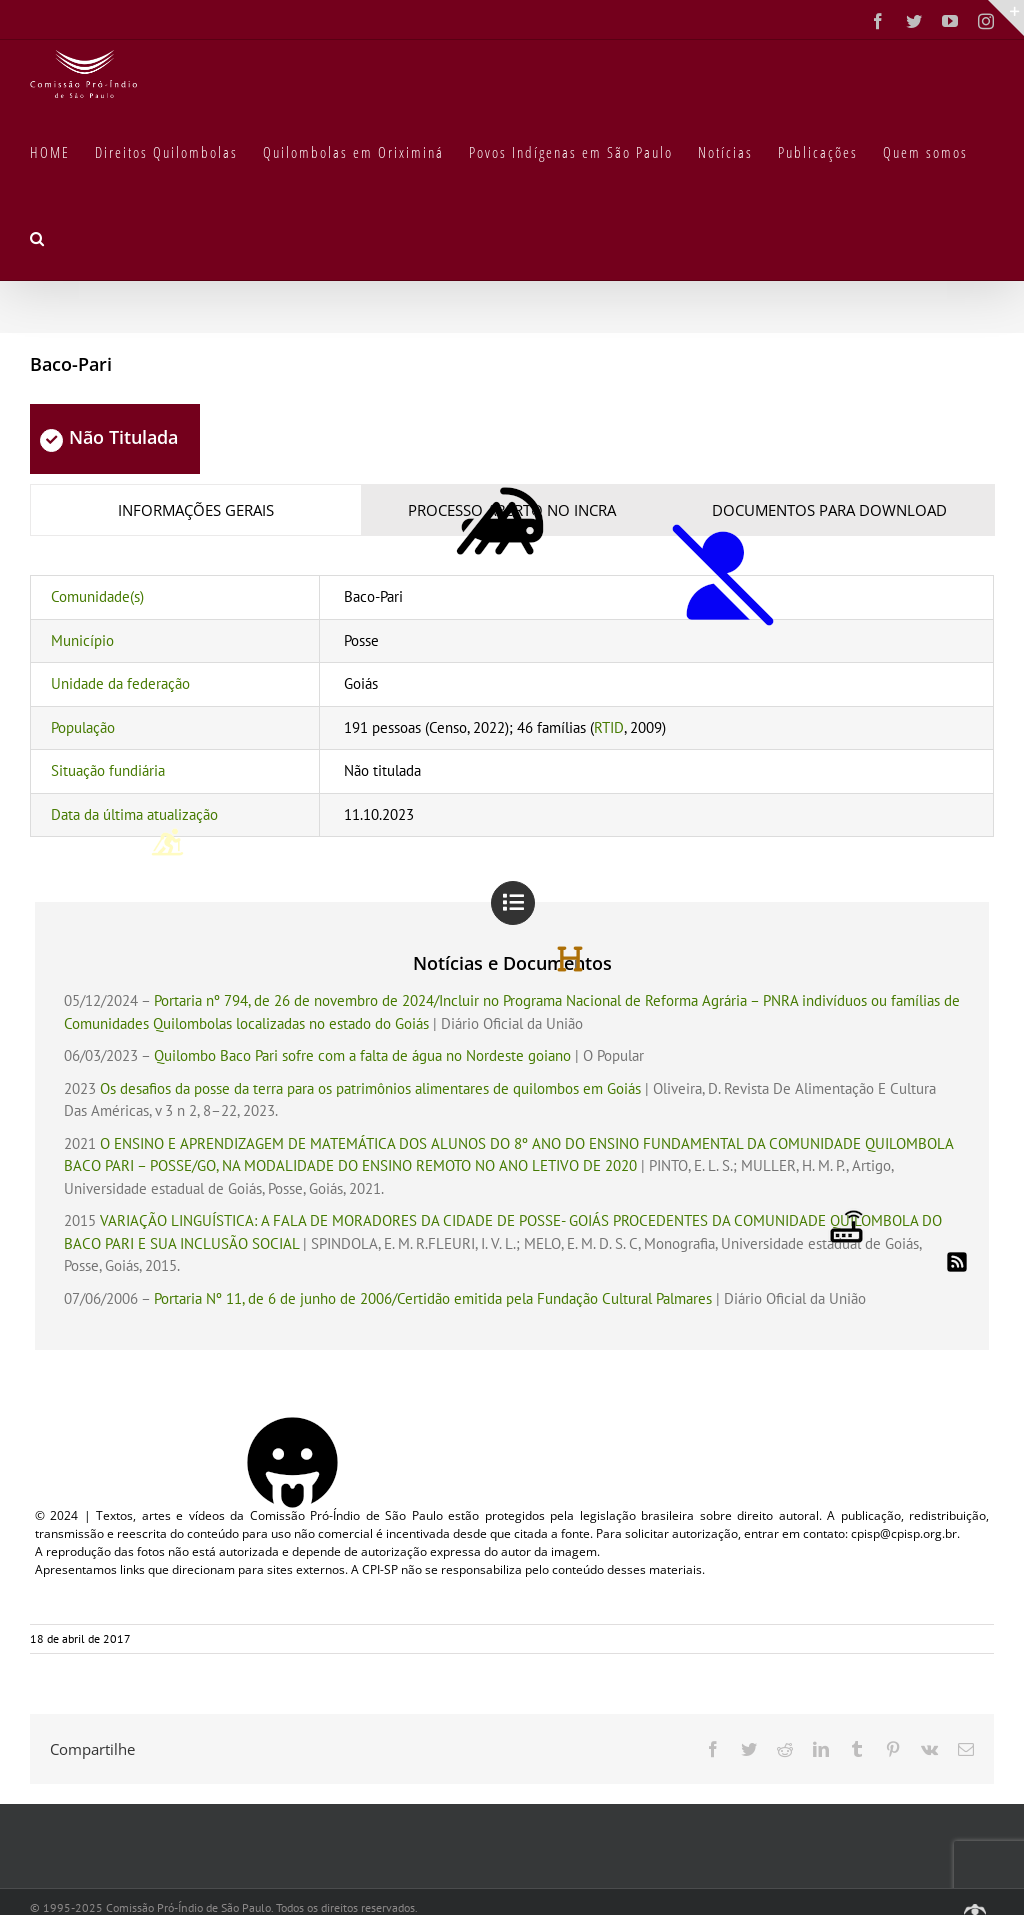 Image resolution: width=1024 pixels, height=1915 pixels. What do you see at coordinates (723, 575) in the screenshot?
I see `blocked or banned user` at bounding box center [723, 575].